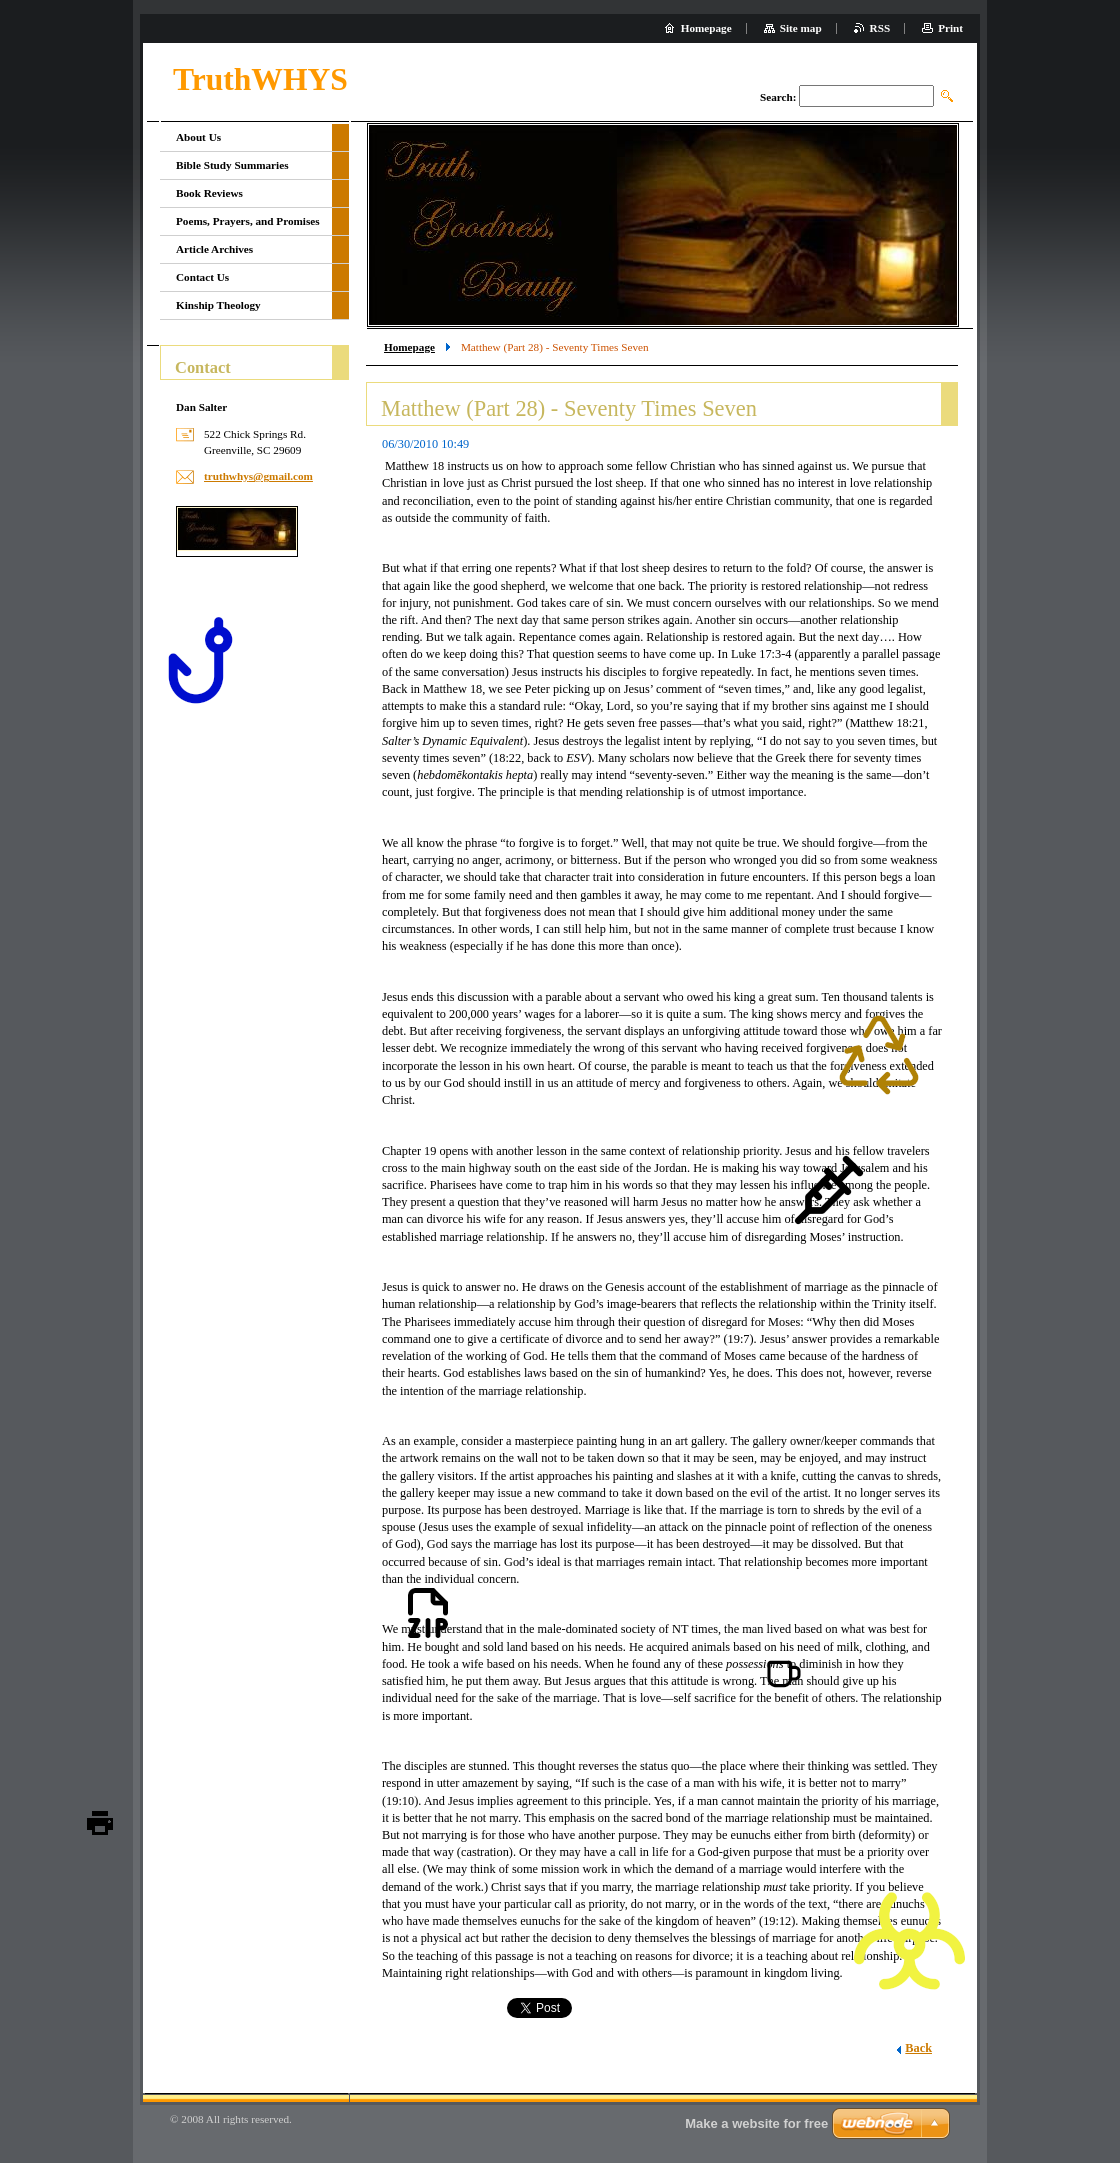  I want to click on access coffee break or pause timer, so click(784, 1674).